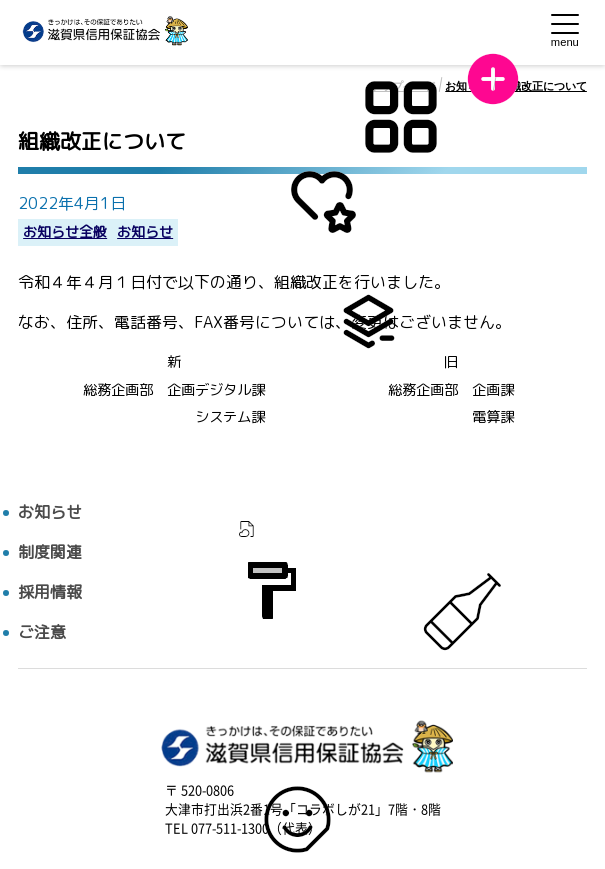  Describe the element at coordinates (493, 79) in the screenshot. I see `add a new item` at that location.